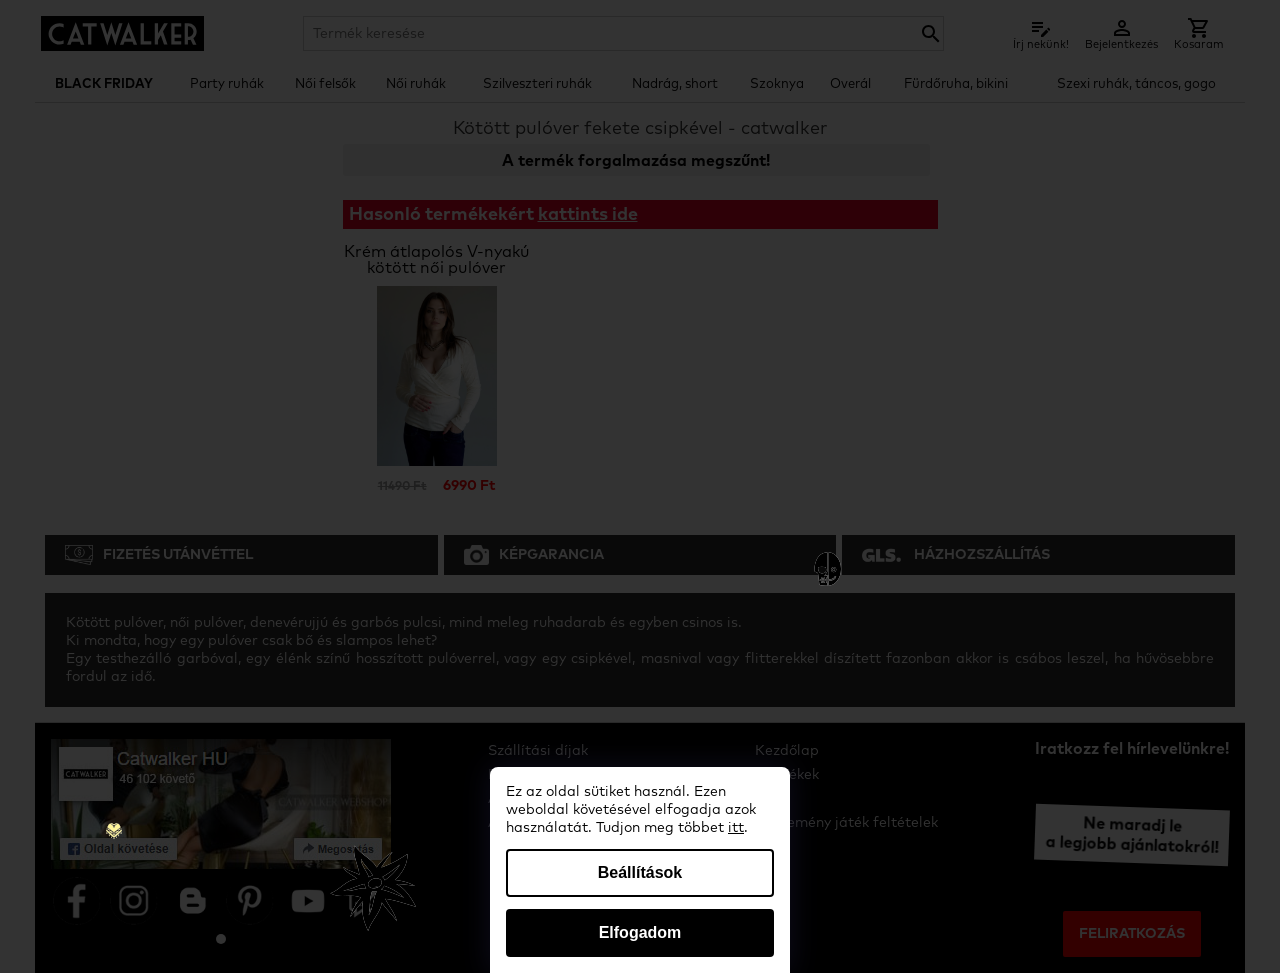 This screenshot has height=973, width=1280. What do you see at coordinates (114, 831) in the screenshot?
I see `select poncho clothing item` at bounding box center [114, 831].